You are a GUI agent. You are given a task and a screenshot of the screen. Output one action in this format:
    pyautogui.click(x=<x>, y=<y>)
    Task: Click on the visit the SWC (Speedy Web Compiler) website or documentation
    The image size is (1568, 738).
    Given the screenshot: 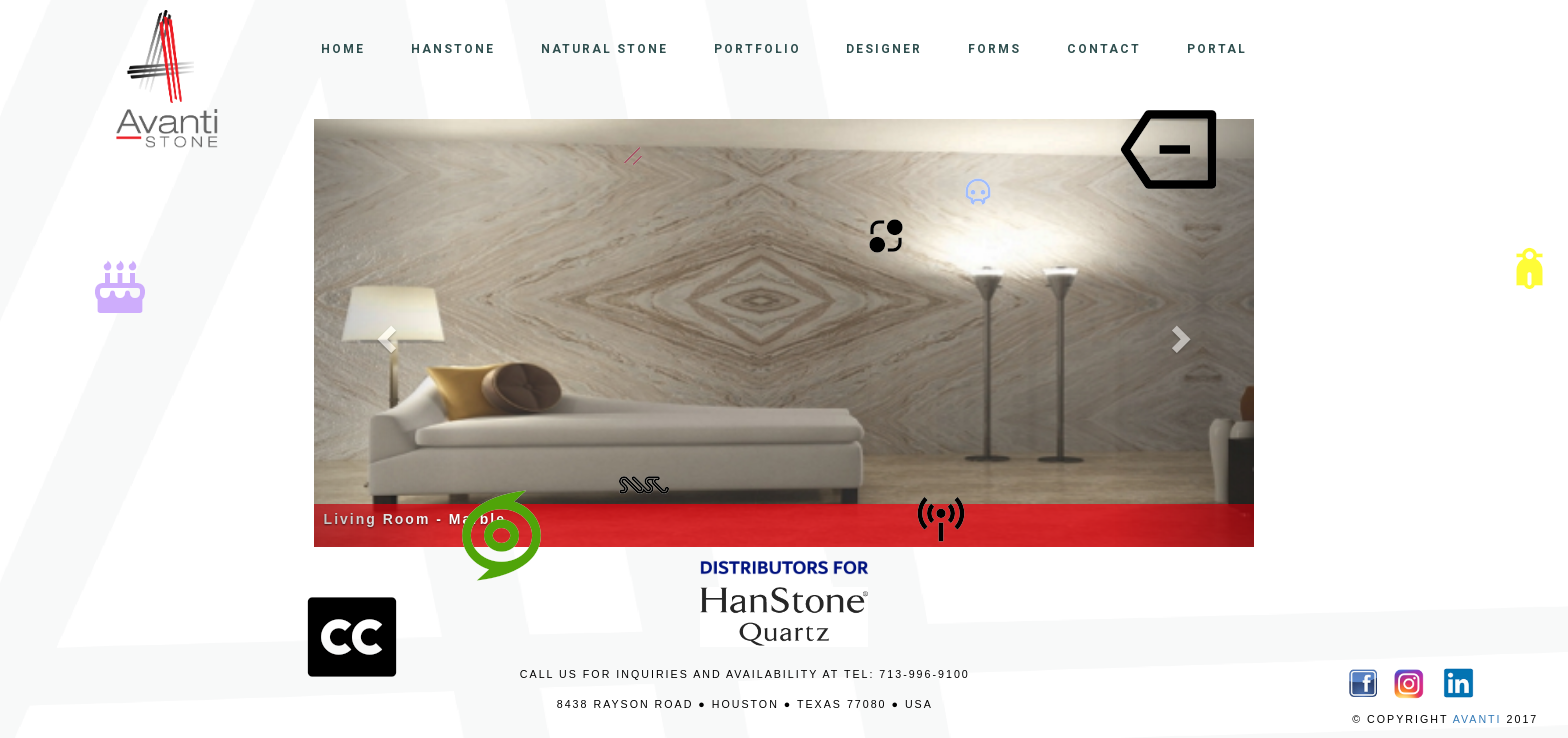 What is the action you would take?
    pyautogui.click(x=644, y=485)
    